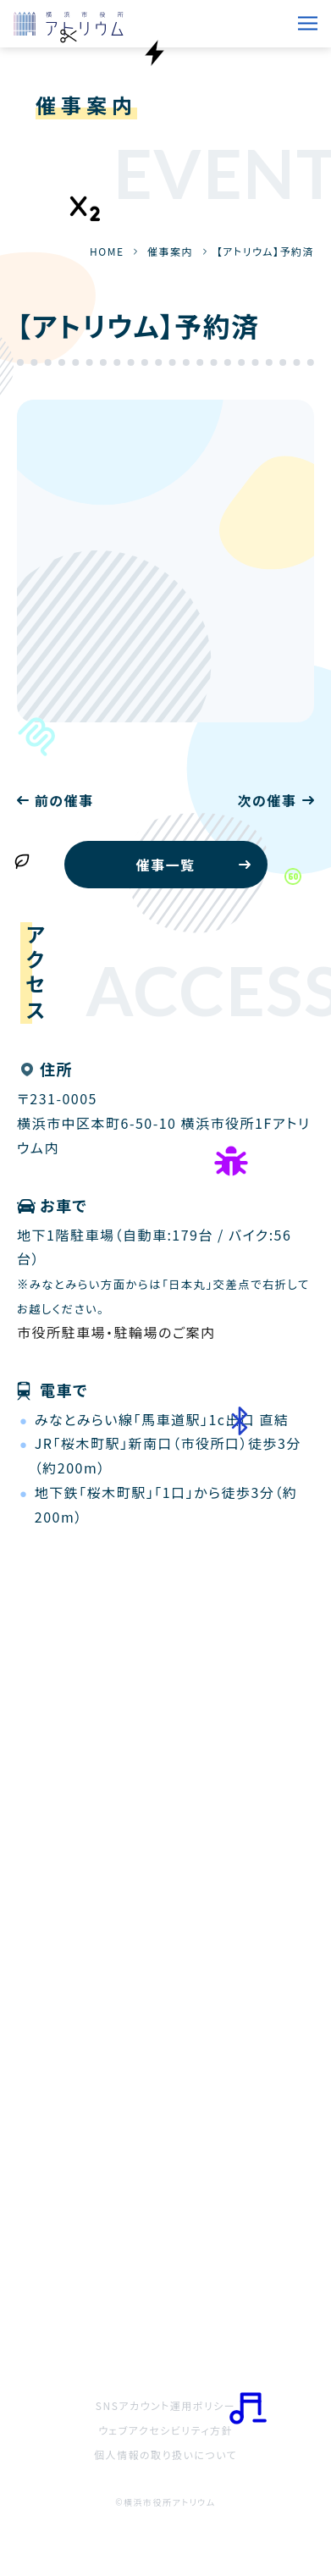  I want to click on cut selected content, so click(68, 36).